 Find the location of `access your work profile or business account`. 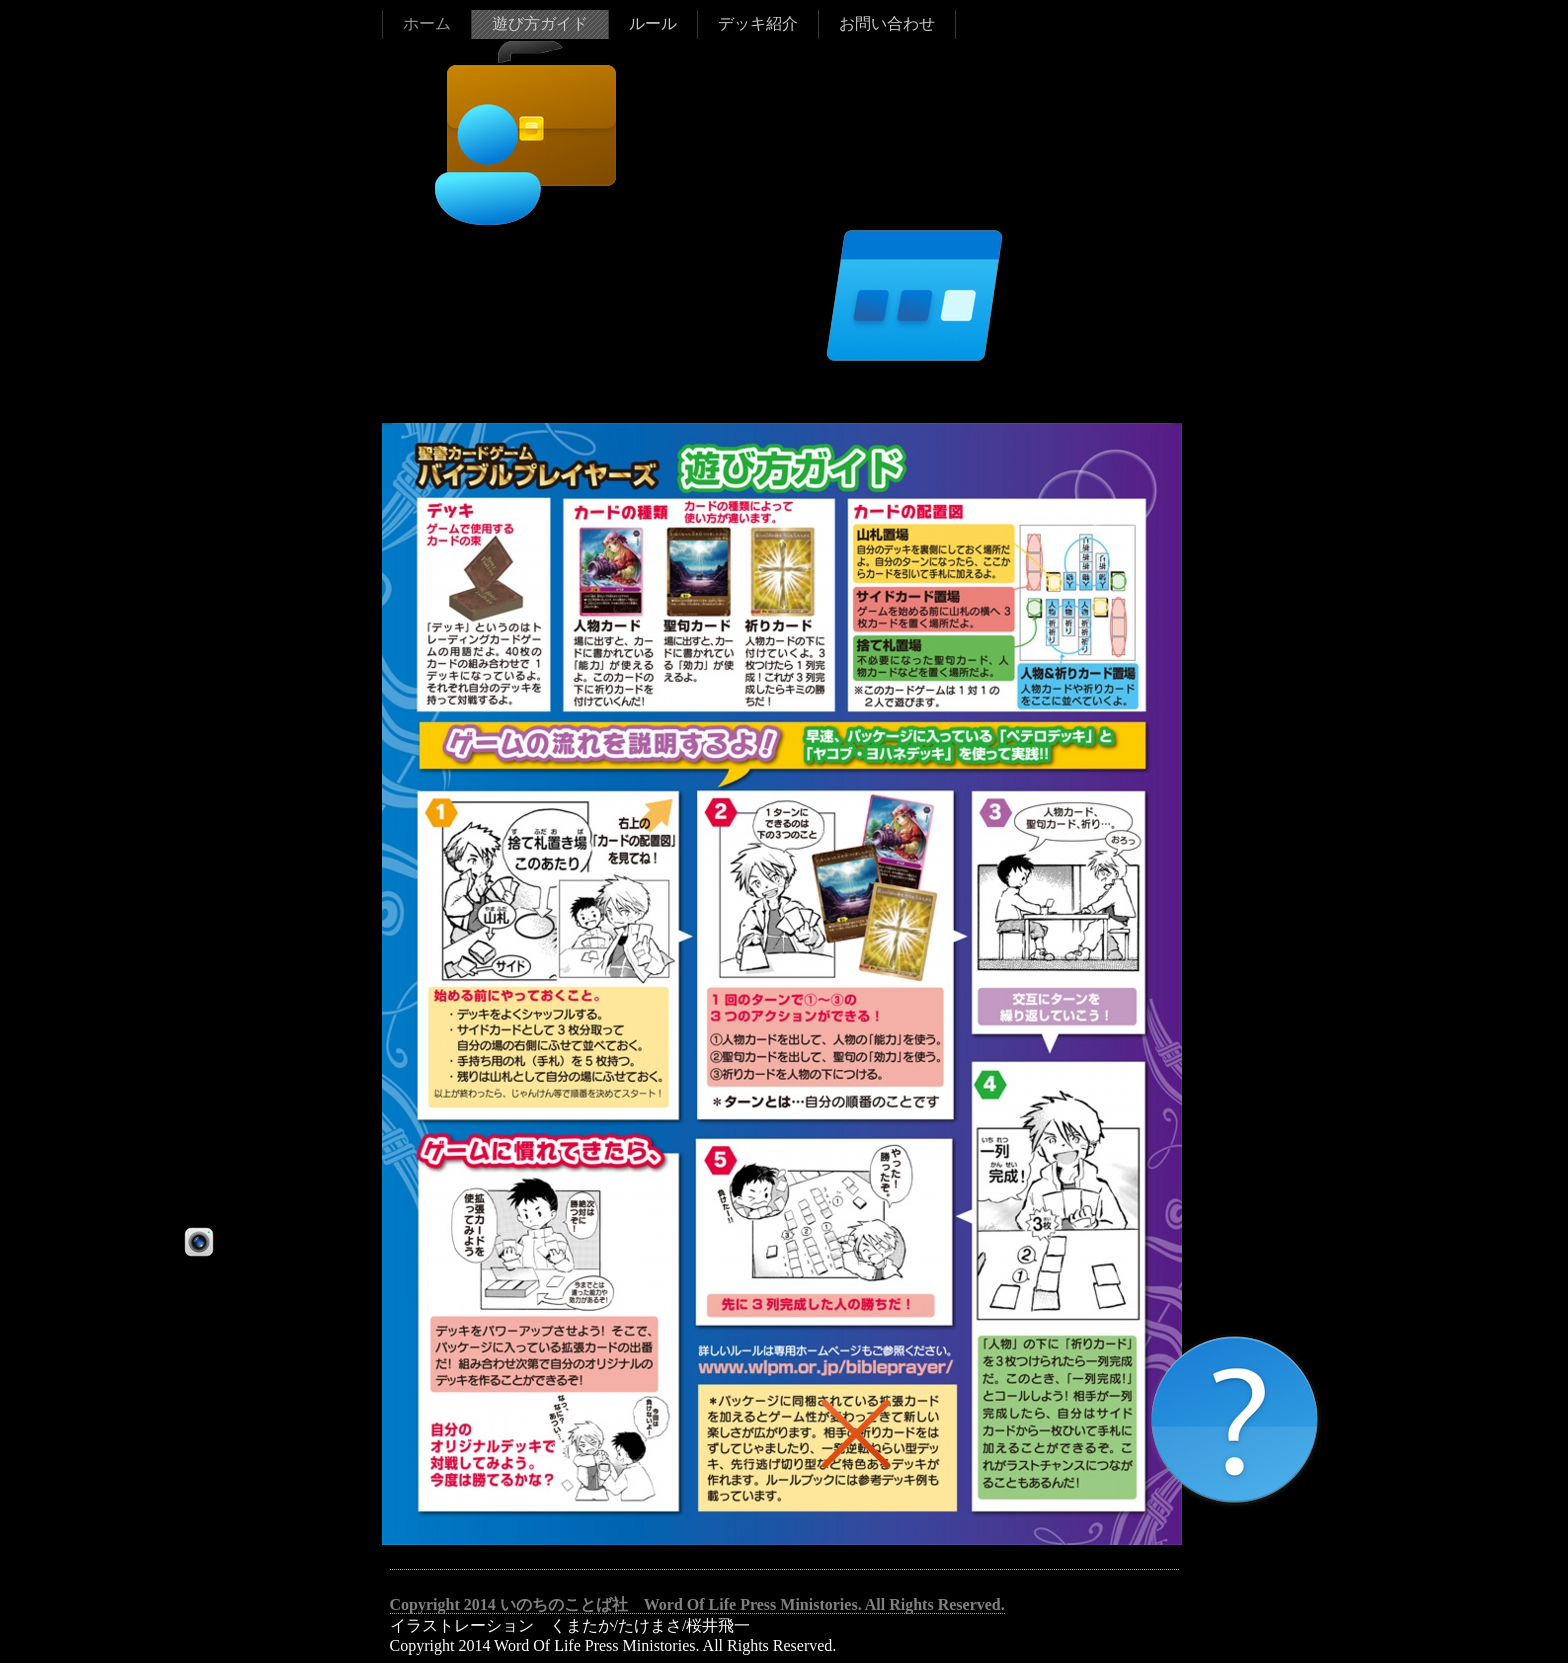

access your work profile or business account is located at coordinates (531, 128).